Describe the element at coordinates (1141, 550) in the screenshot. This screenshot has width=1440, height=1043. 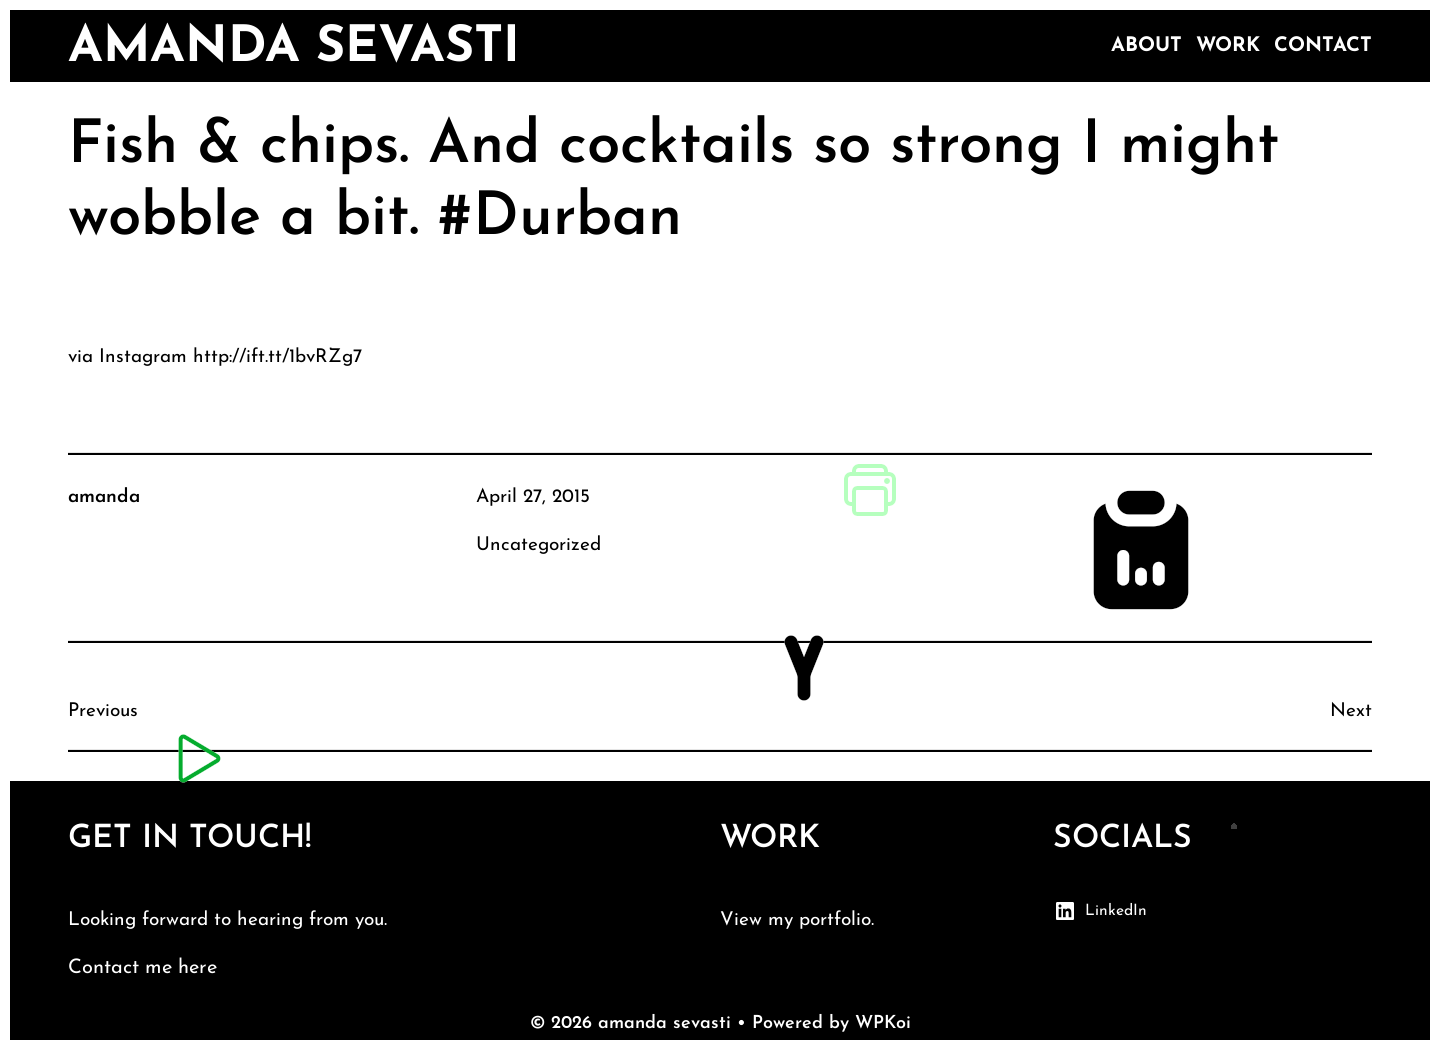
I see `view clipboard data or statistics` at that location.